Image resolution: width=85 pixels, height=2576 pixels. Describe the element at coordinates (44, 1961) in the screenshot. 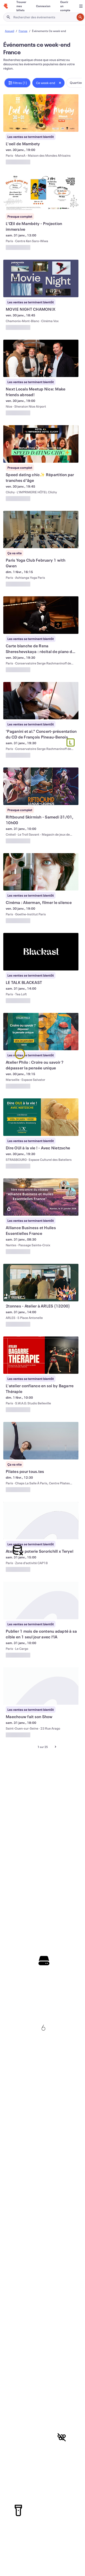

I see `access server settings` at that location.